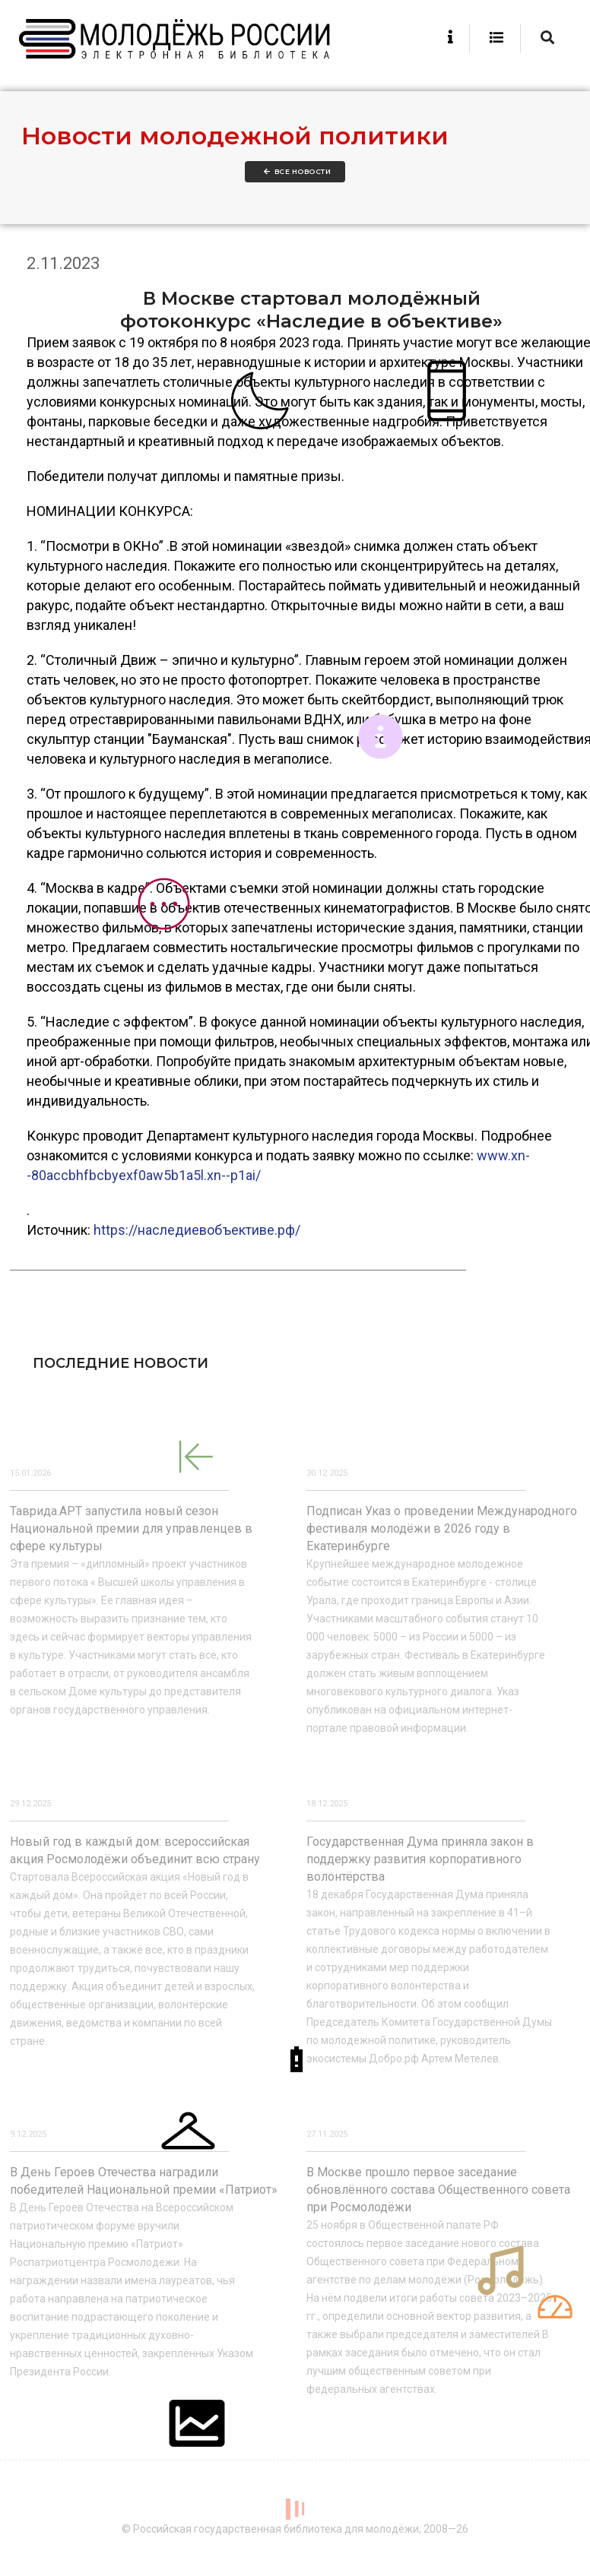 The height and width of the screenshot is (2576, 590). What do you see at coordinates (380, 736) in the screenshot?
I see `view more information or details` at bounding box center [380, 736].